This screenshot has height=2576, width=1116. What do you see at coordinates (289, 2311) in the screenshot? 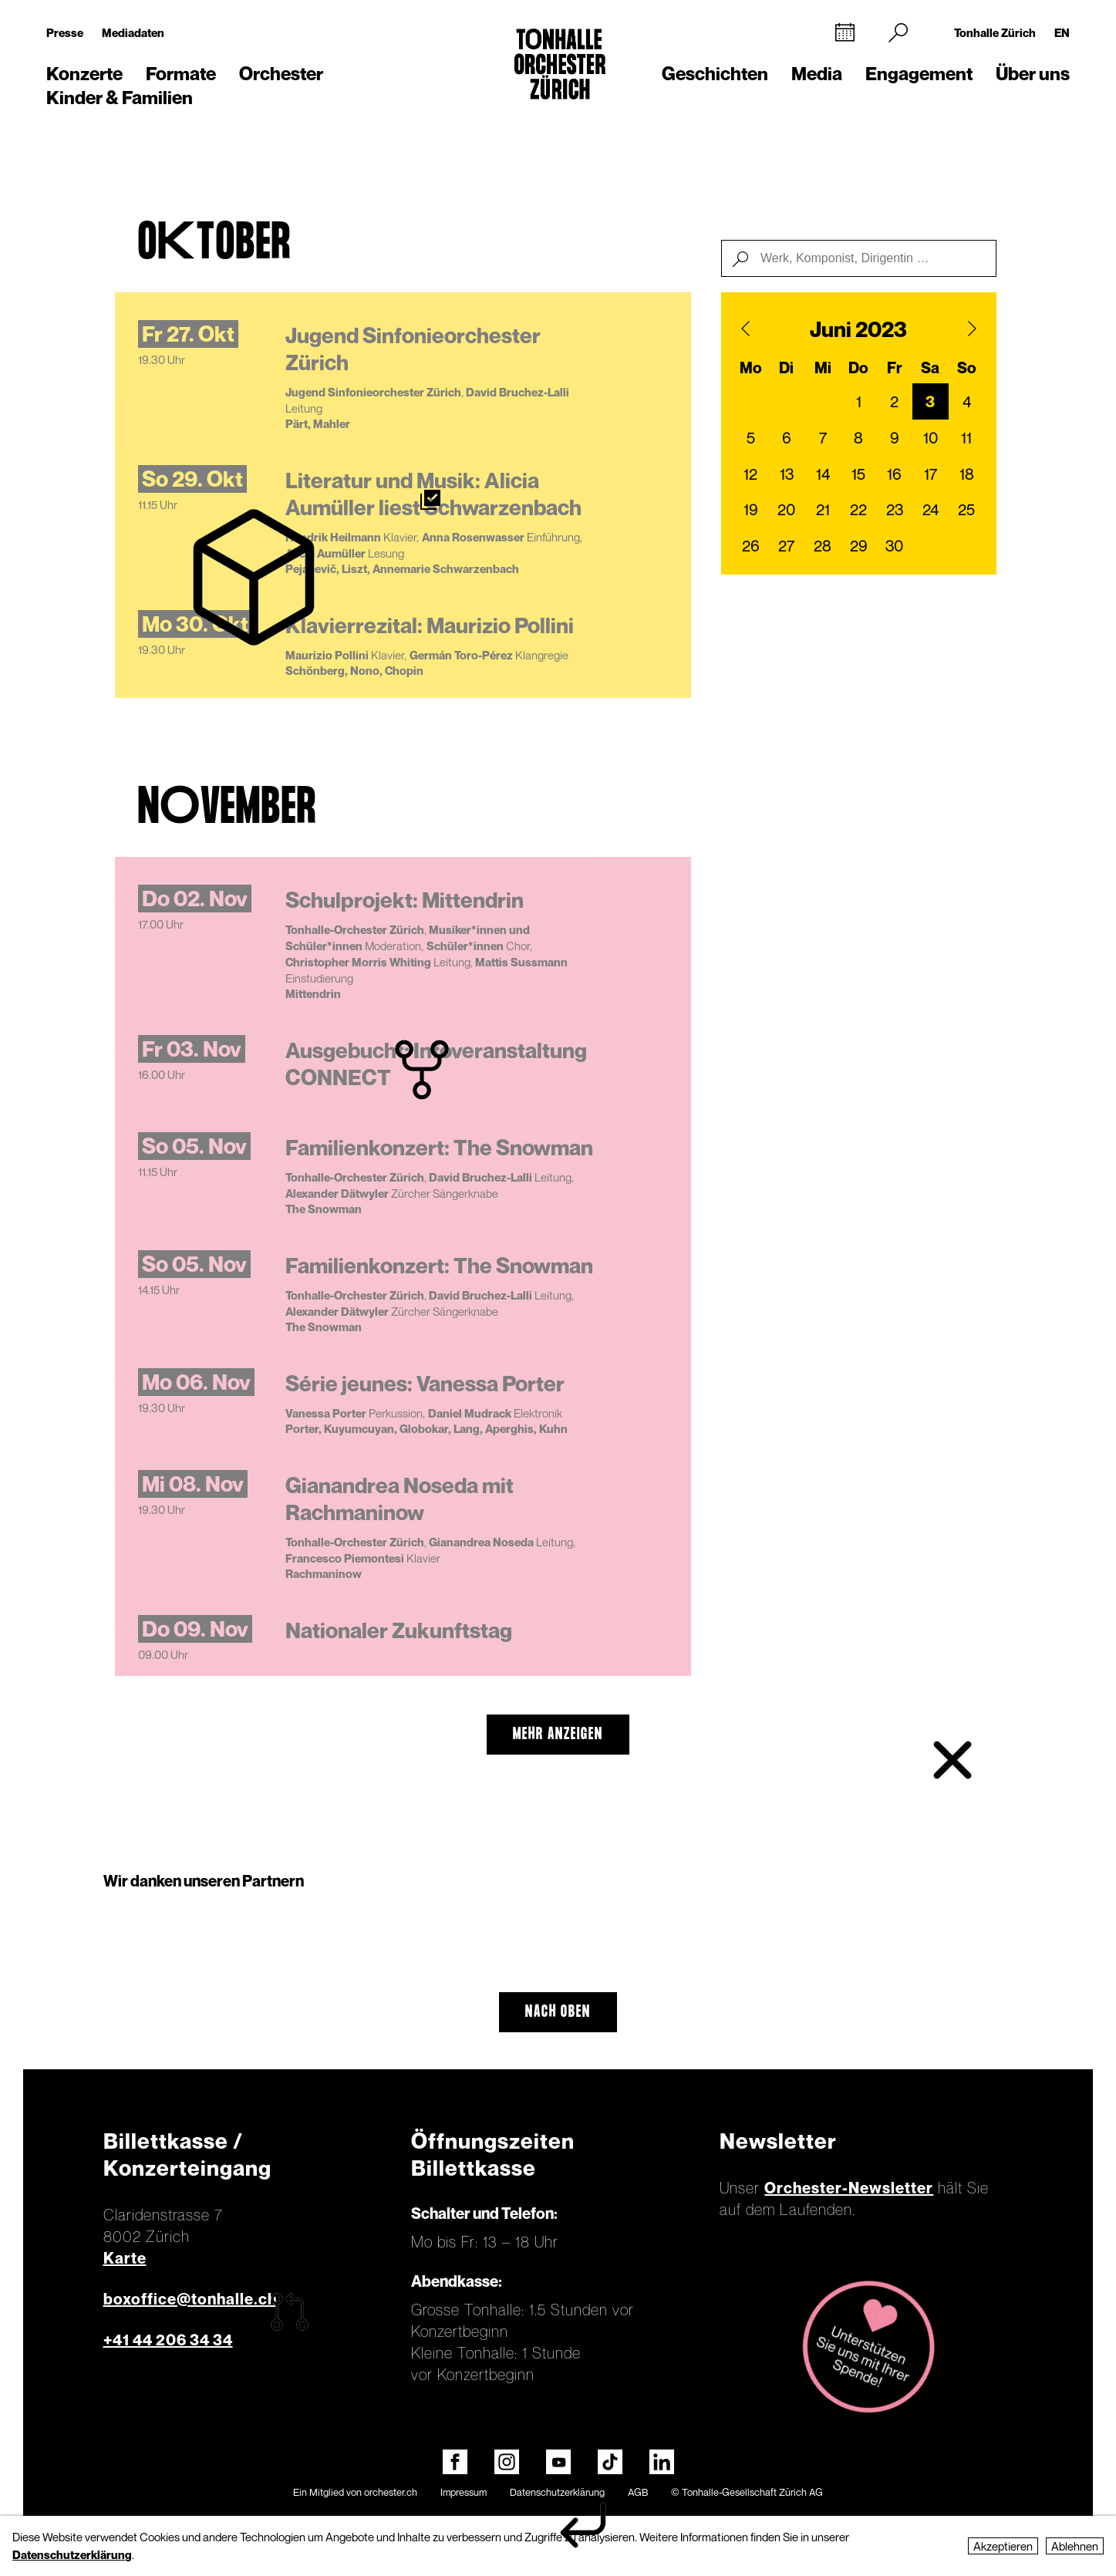
I see `create a new pull request` at bounding box center [289, 2311].